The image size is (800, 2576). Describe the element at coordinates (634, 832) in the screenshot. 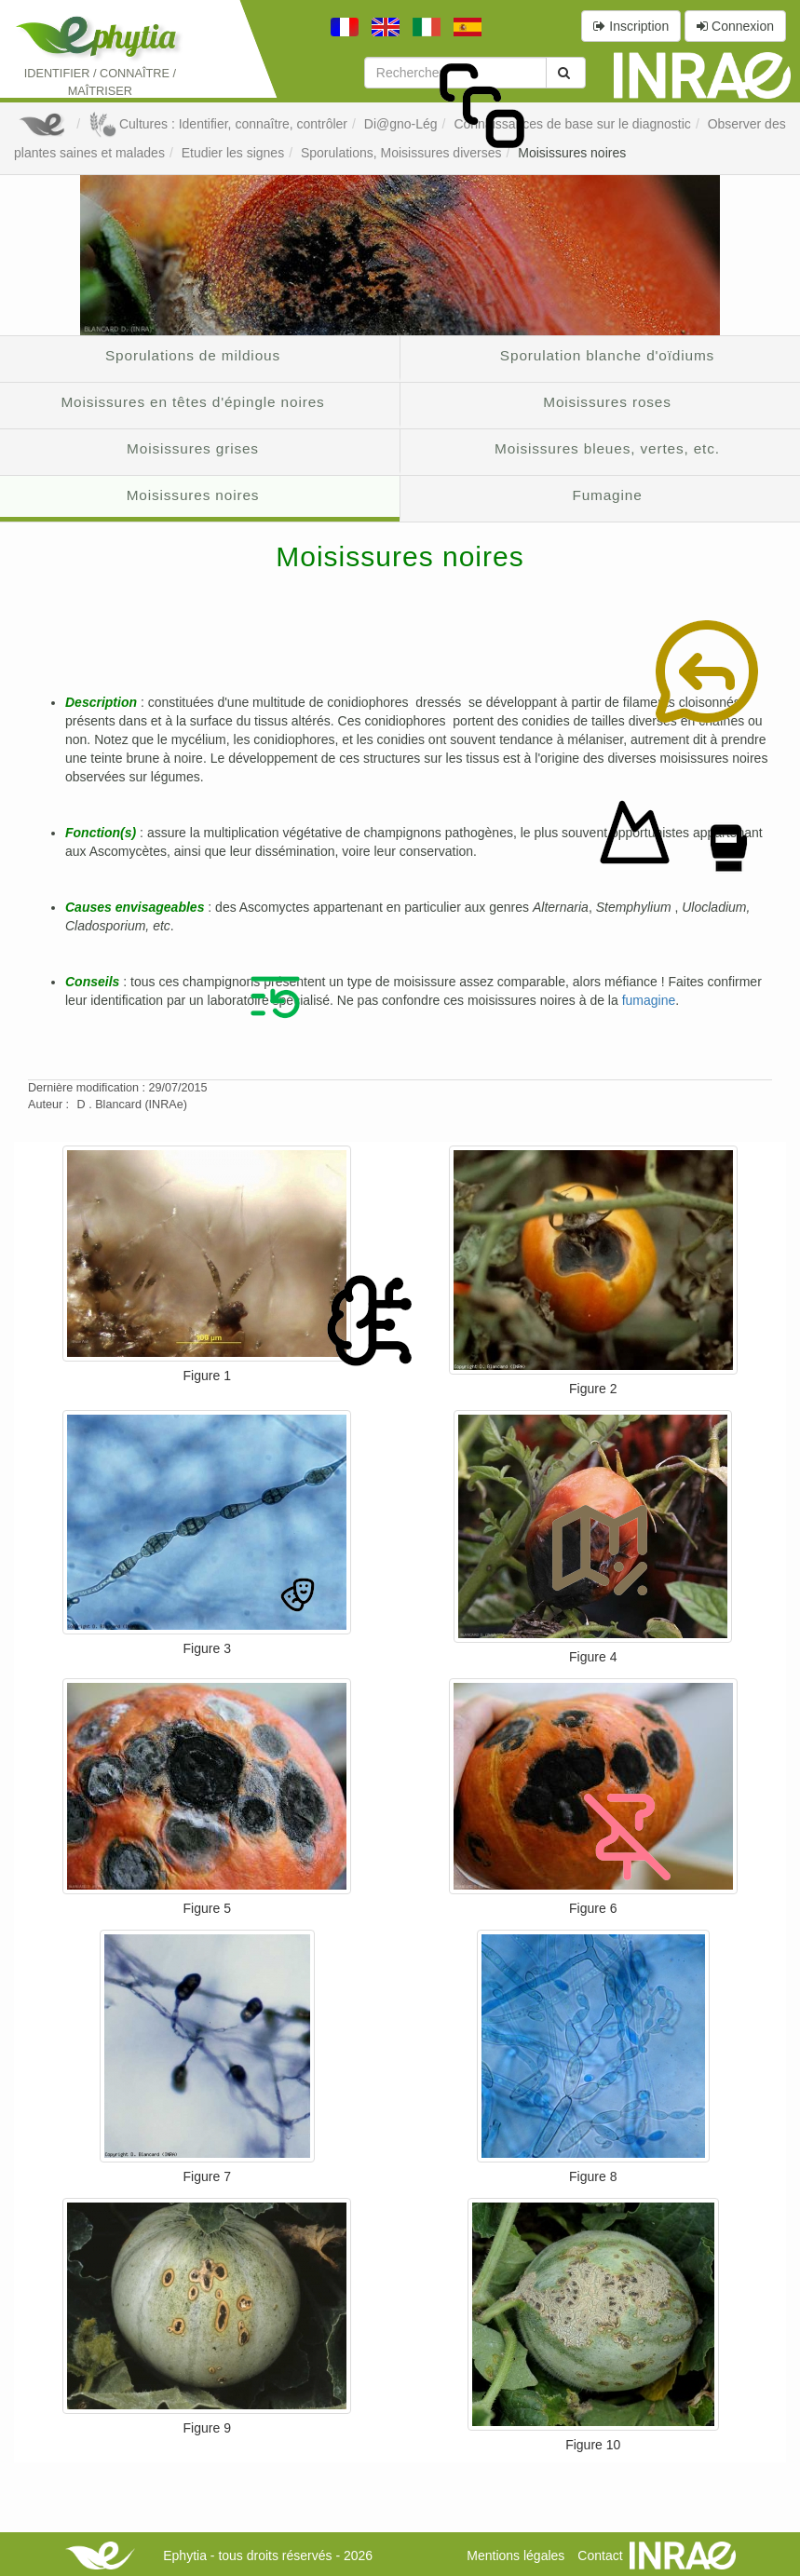

I see `view outdoor or nature-related content` at that location.